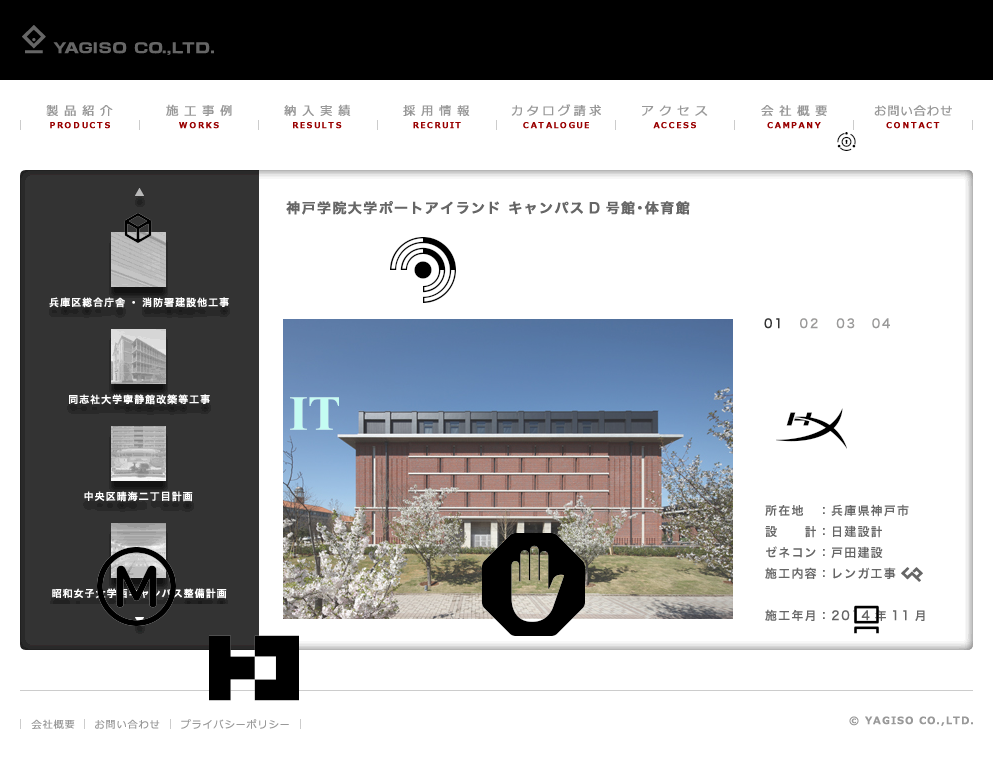 The image size is (993, 758). Describe the element at coordinates (866, 619) in the screenshot. I see `switch to stacked view layout` at that location.